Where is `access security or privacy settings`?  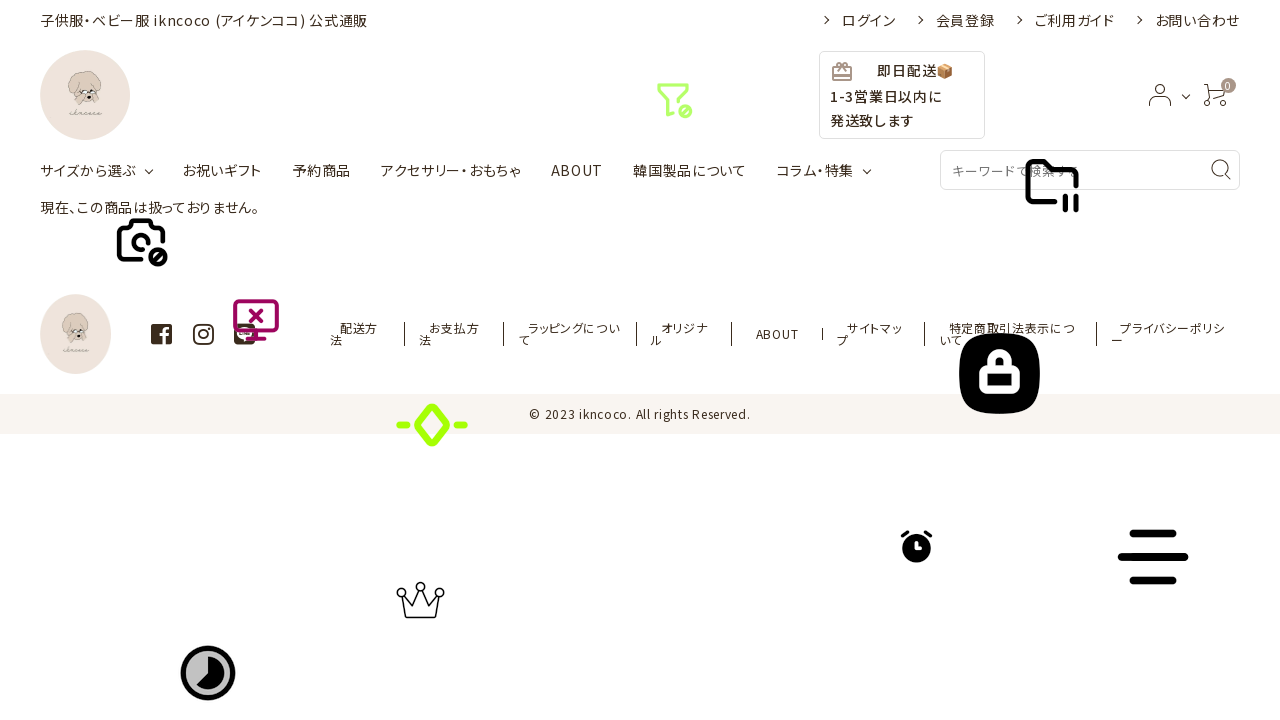 access security or privacy settings is located at coordinates (999, 373).